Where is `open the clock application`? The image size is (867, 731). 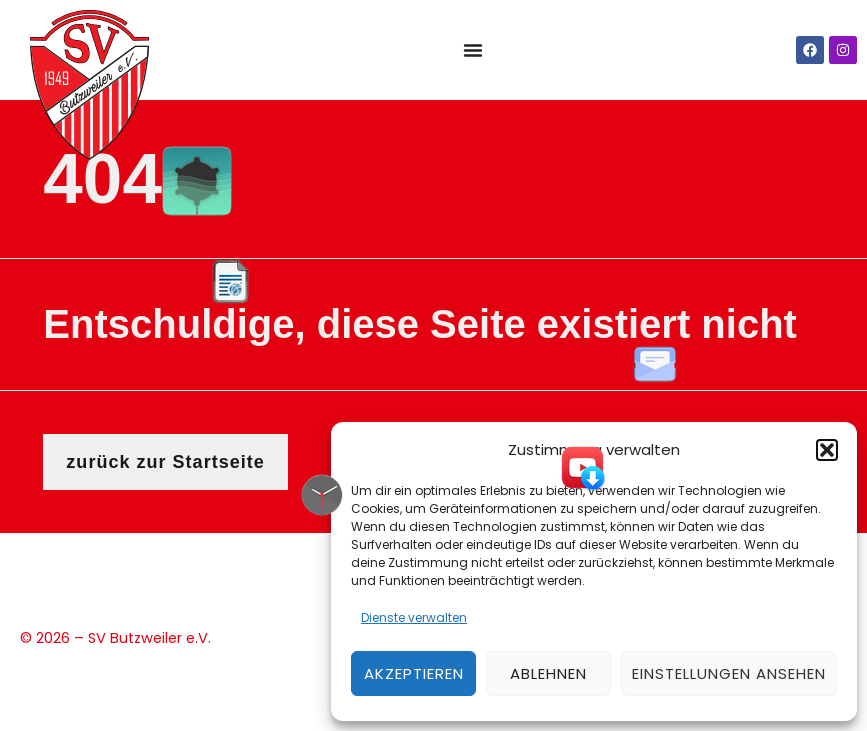 open the clock application is located at coordinates (322, 495).